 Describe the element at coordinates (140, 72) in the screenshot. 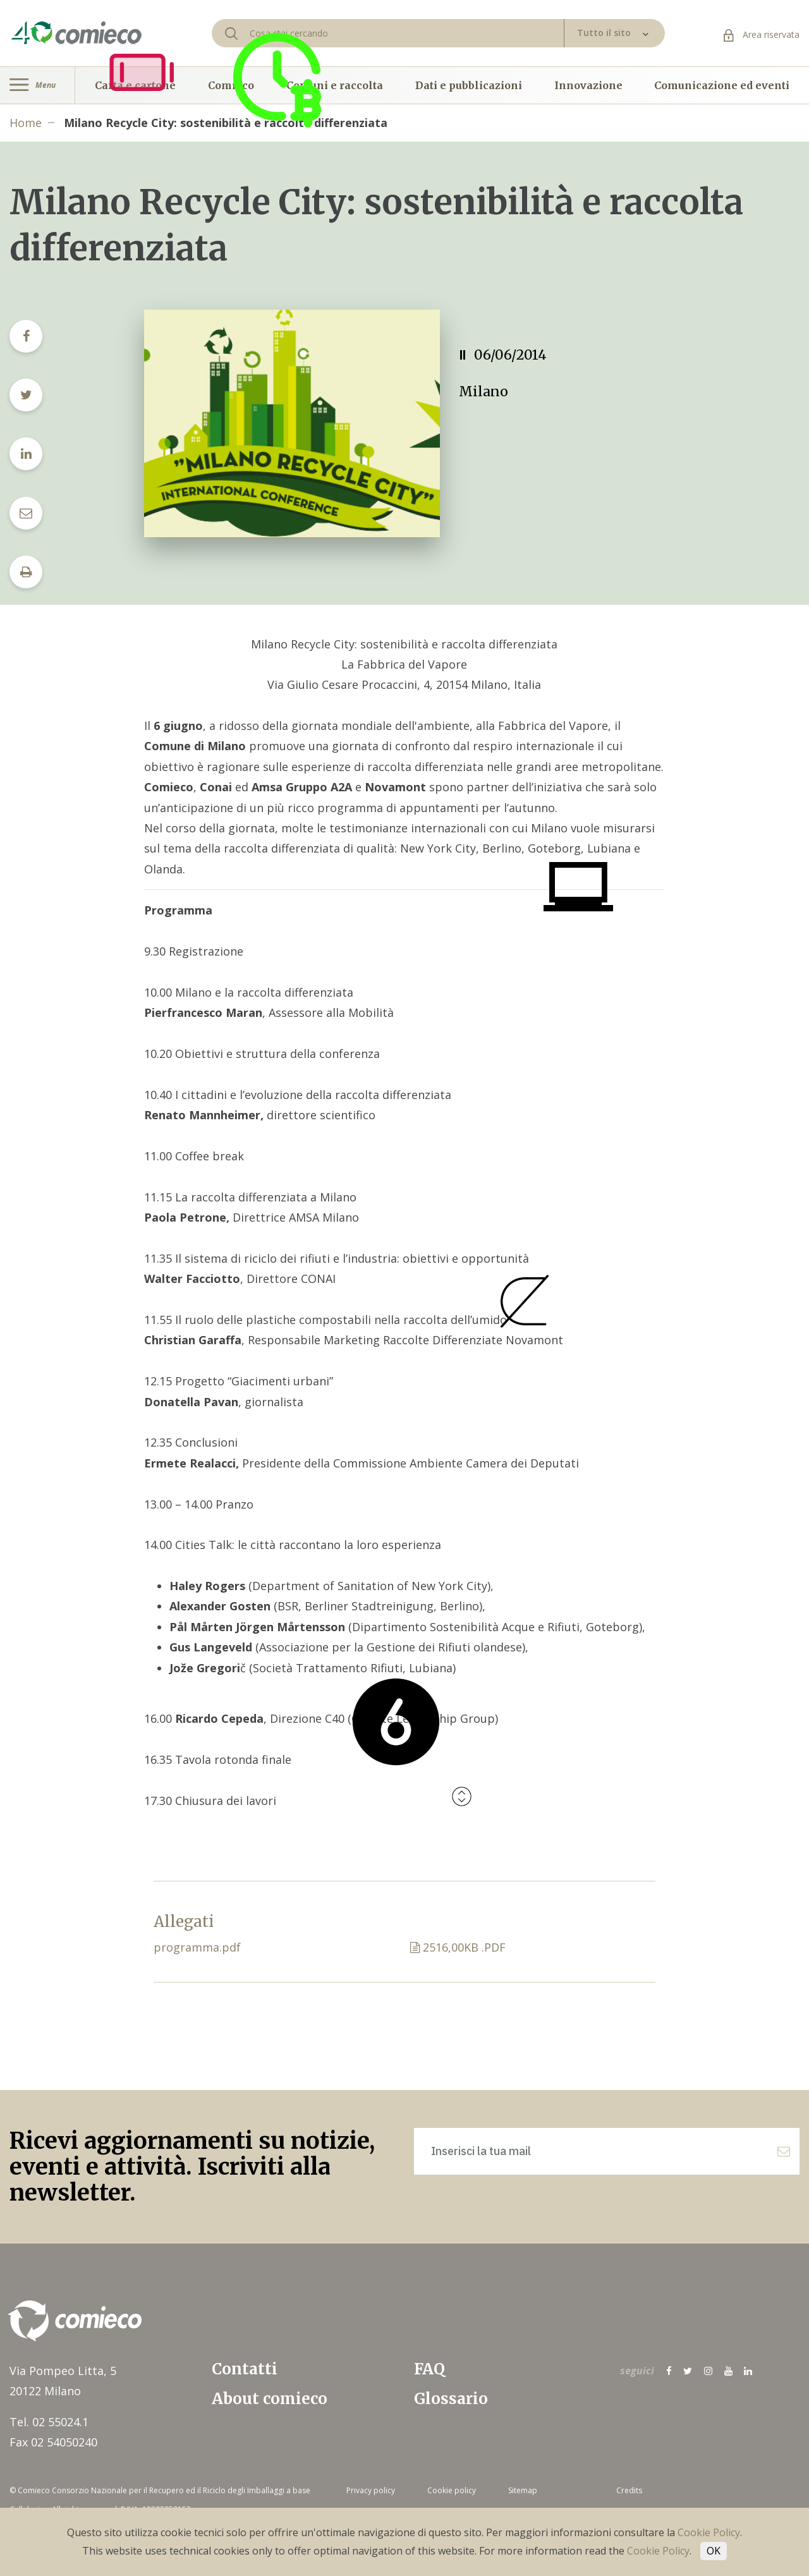

I see `indicates low battery level` at that location.